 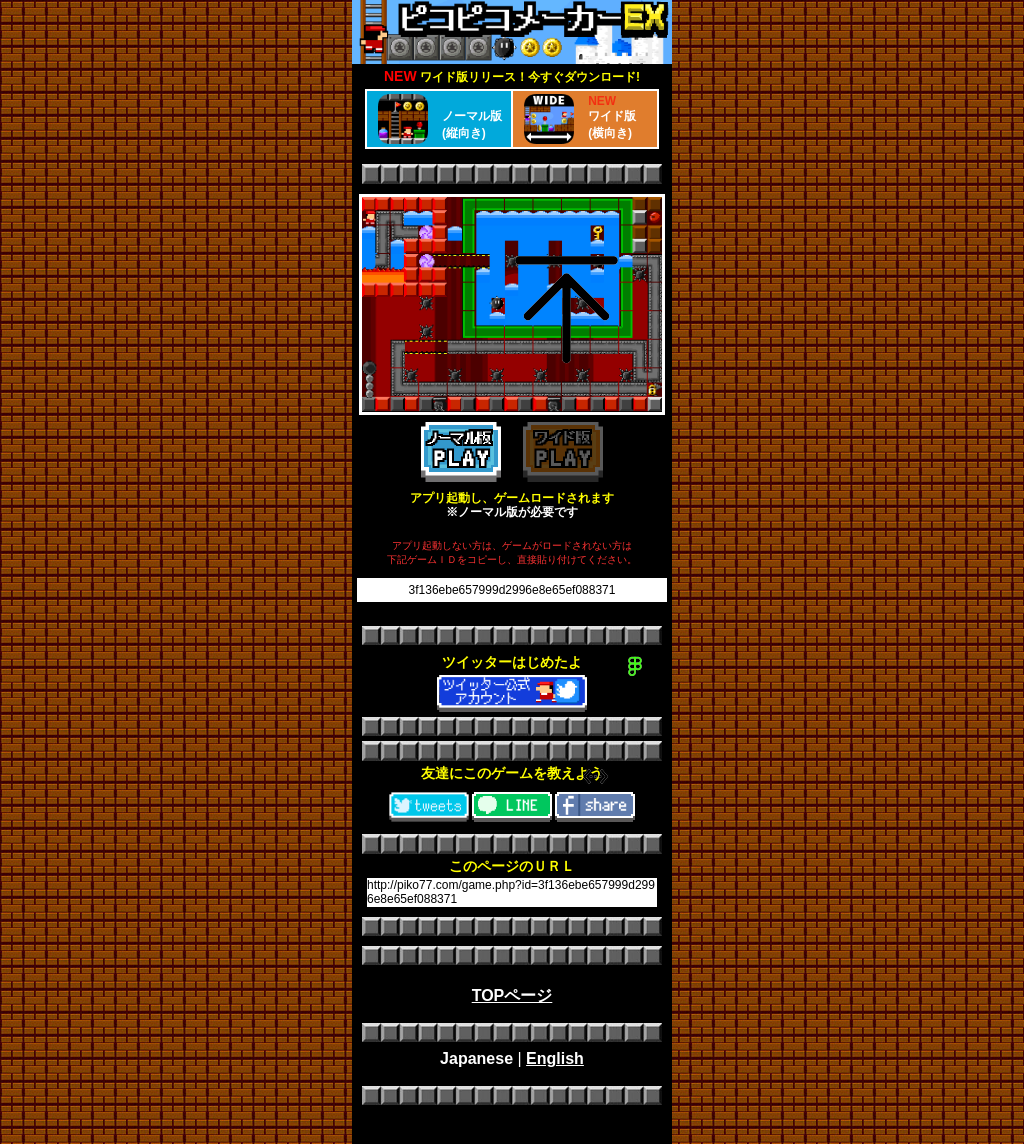 What do you see at coordinates (595, 776) in the screenshot?
I see `access ethernet or wired network settings` at bounding box center [595, 776].